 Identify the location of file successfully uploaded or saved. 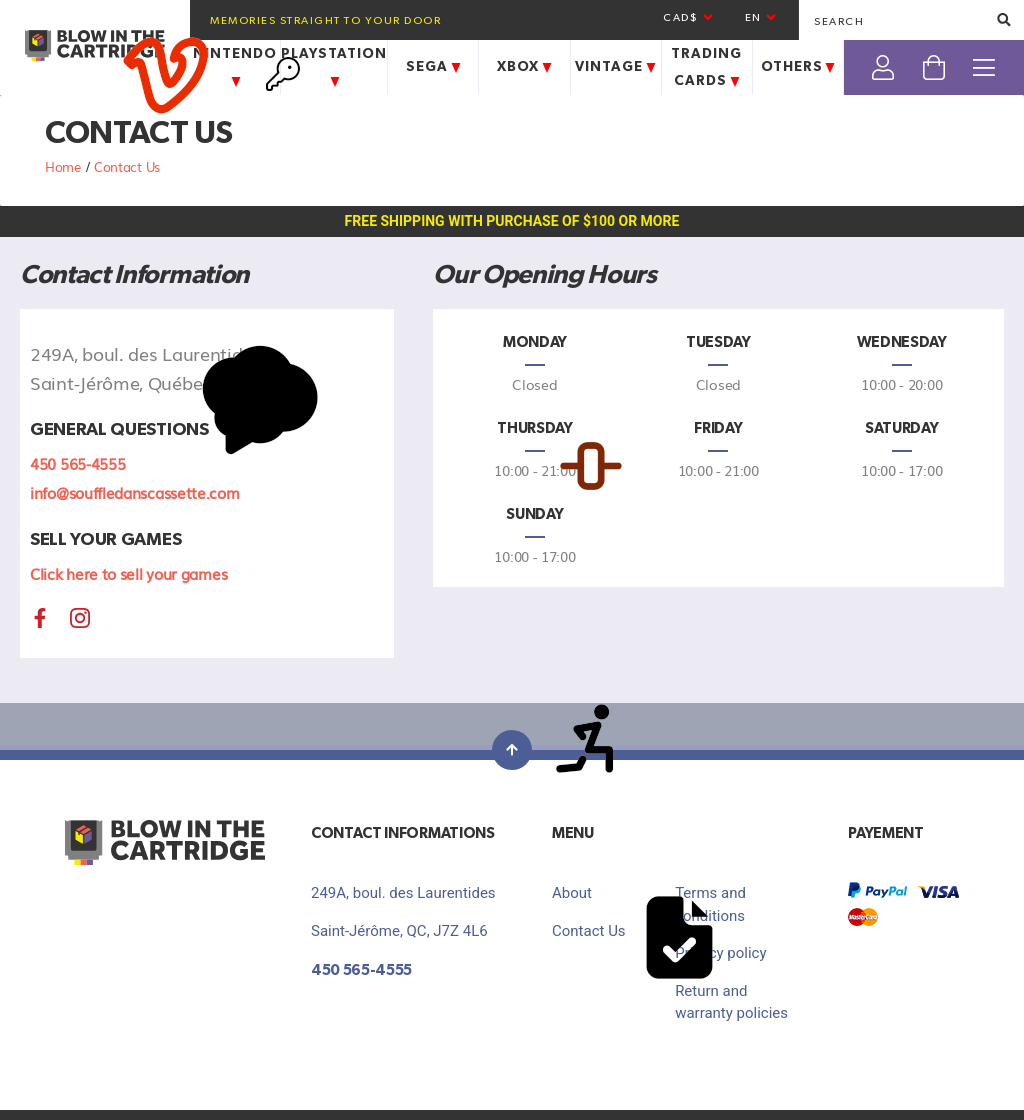
(679, 937).